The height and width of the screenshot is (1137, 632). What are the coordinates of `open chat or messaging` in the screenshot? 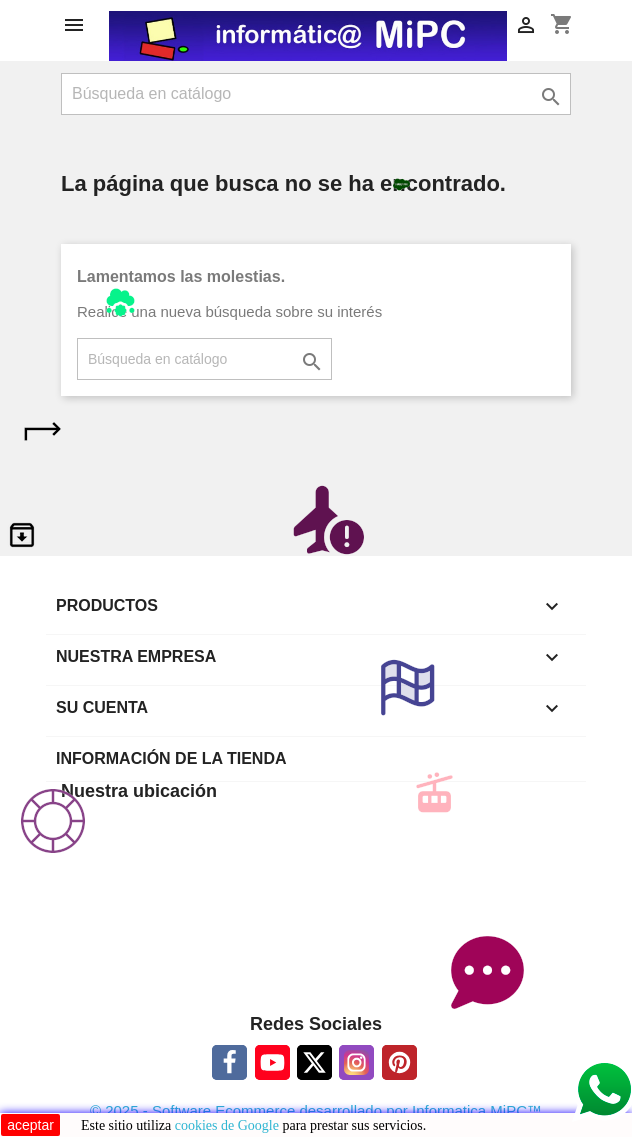 It's located at (487, 972).